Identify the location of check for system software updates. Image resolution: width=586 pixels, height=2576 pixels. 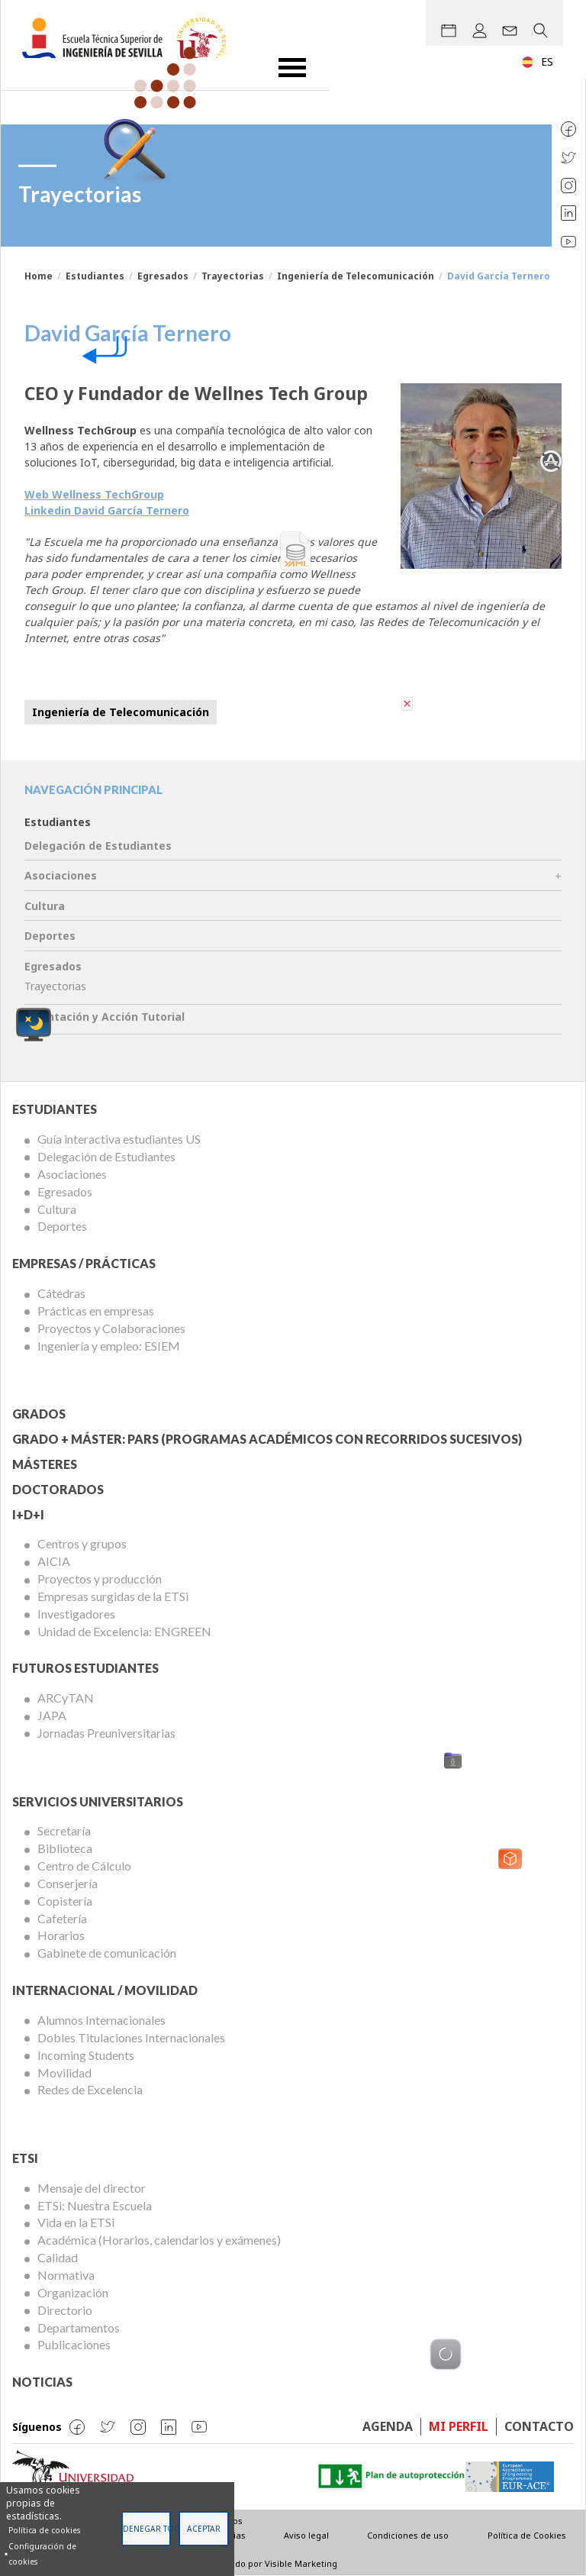
(551, 461).